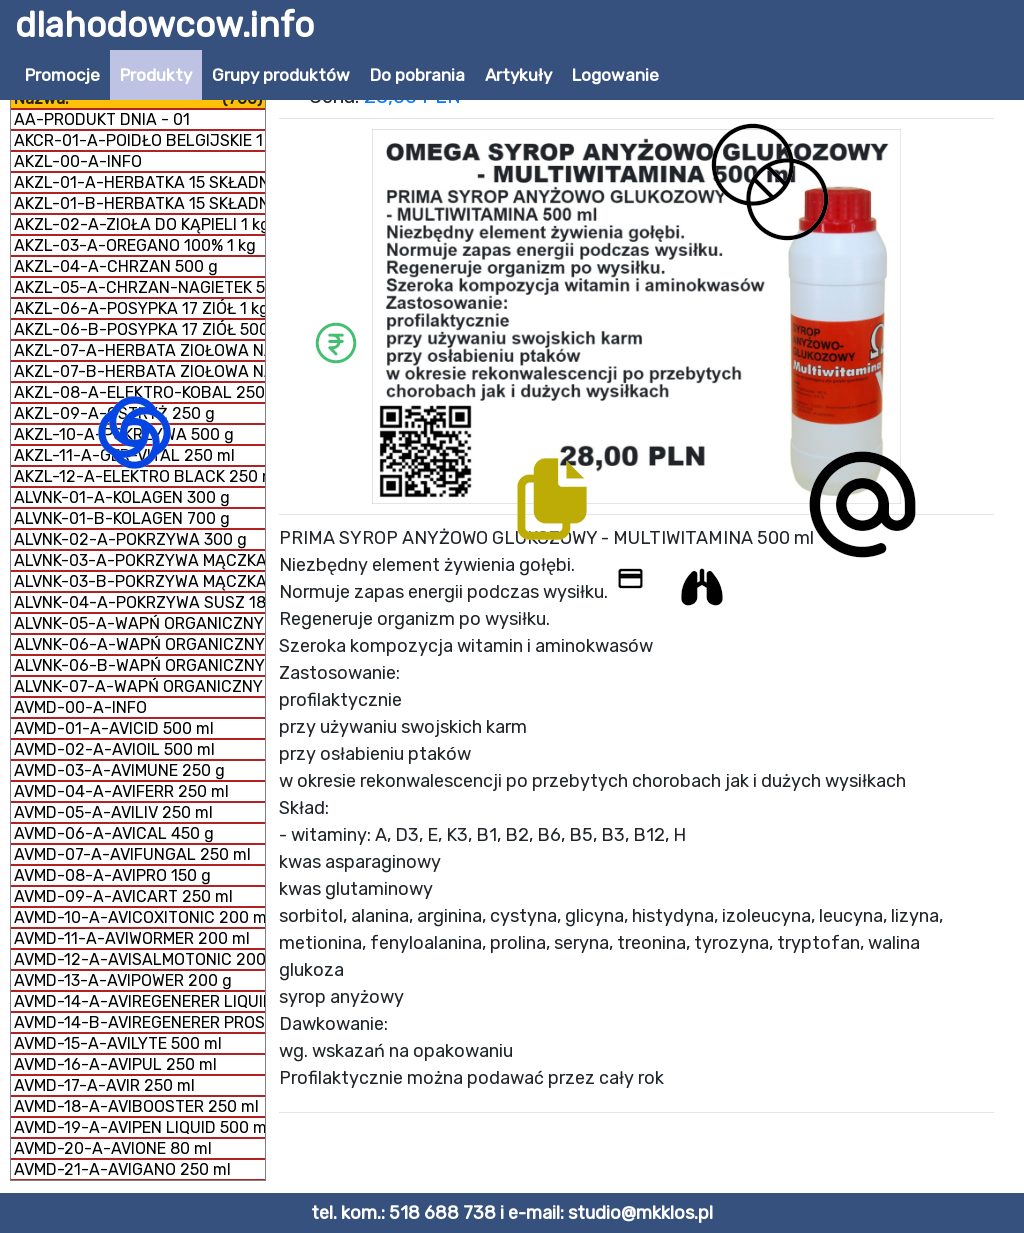 This screenshot has width=1024, height=1233. Describe the element at coordinates (702, 587) in the screenshot. I see `access respiratory health information` at that location.